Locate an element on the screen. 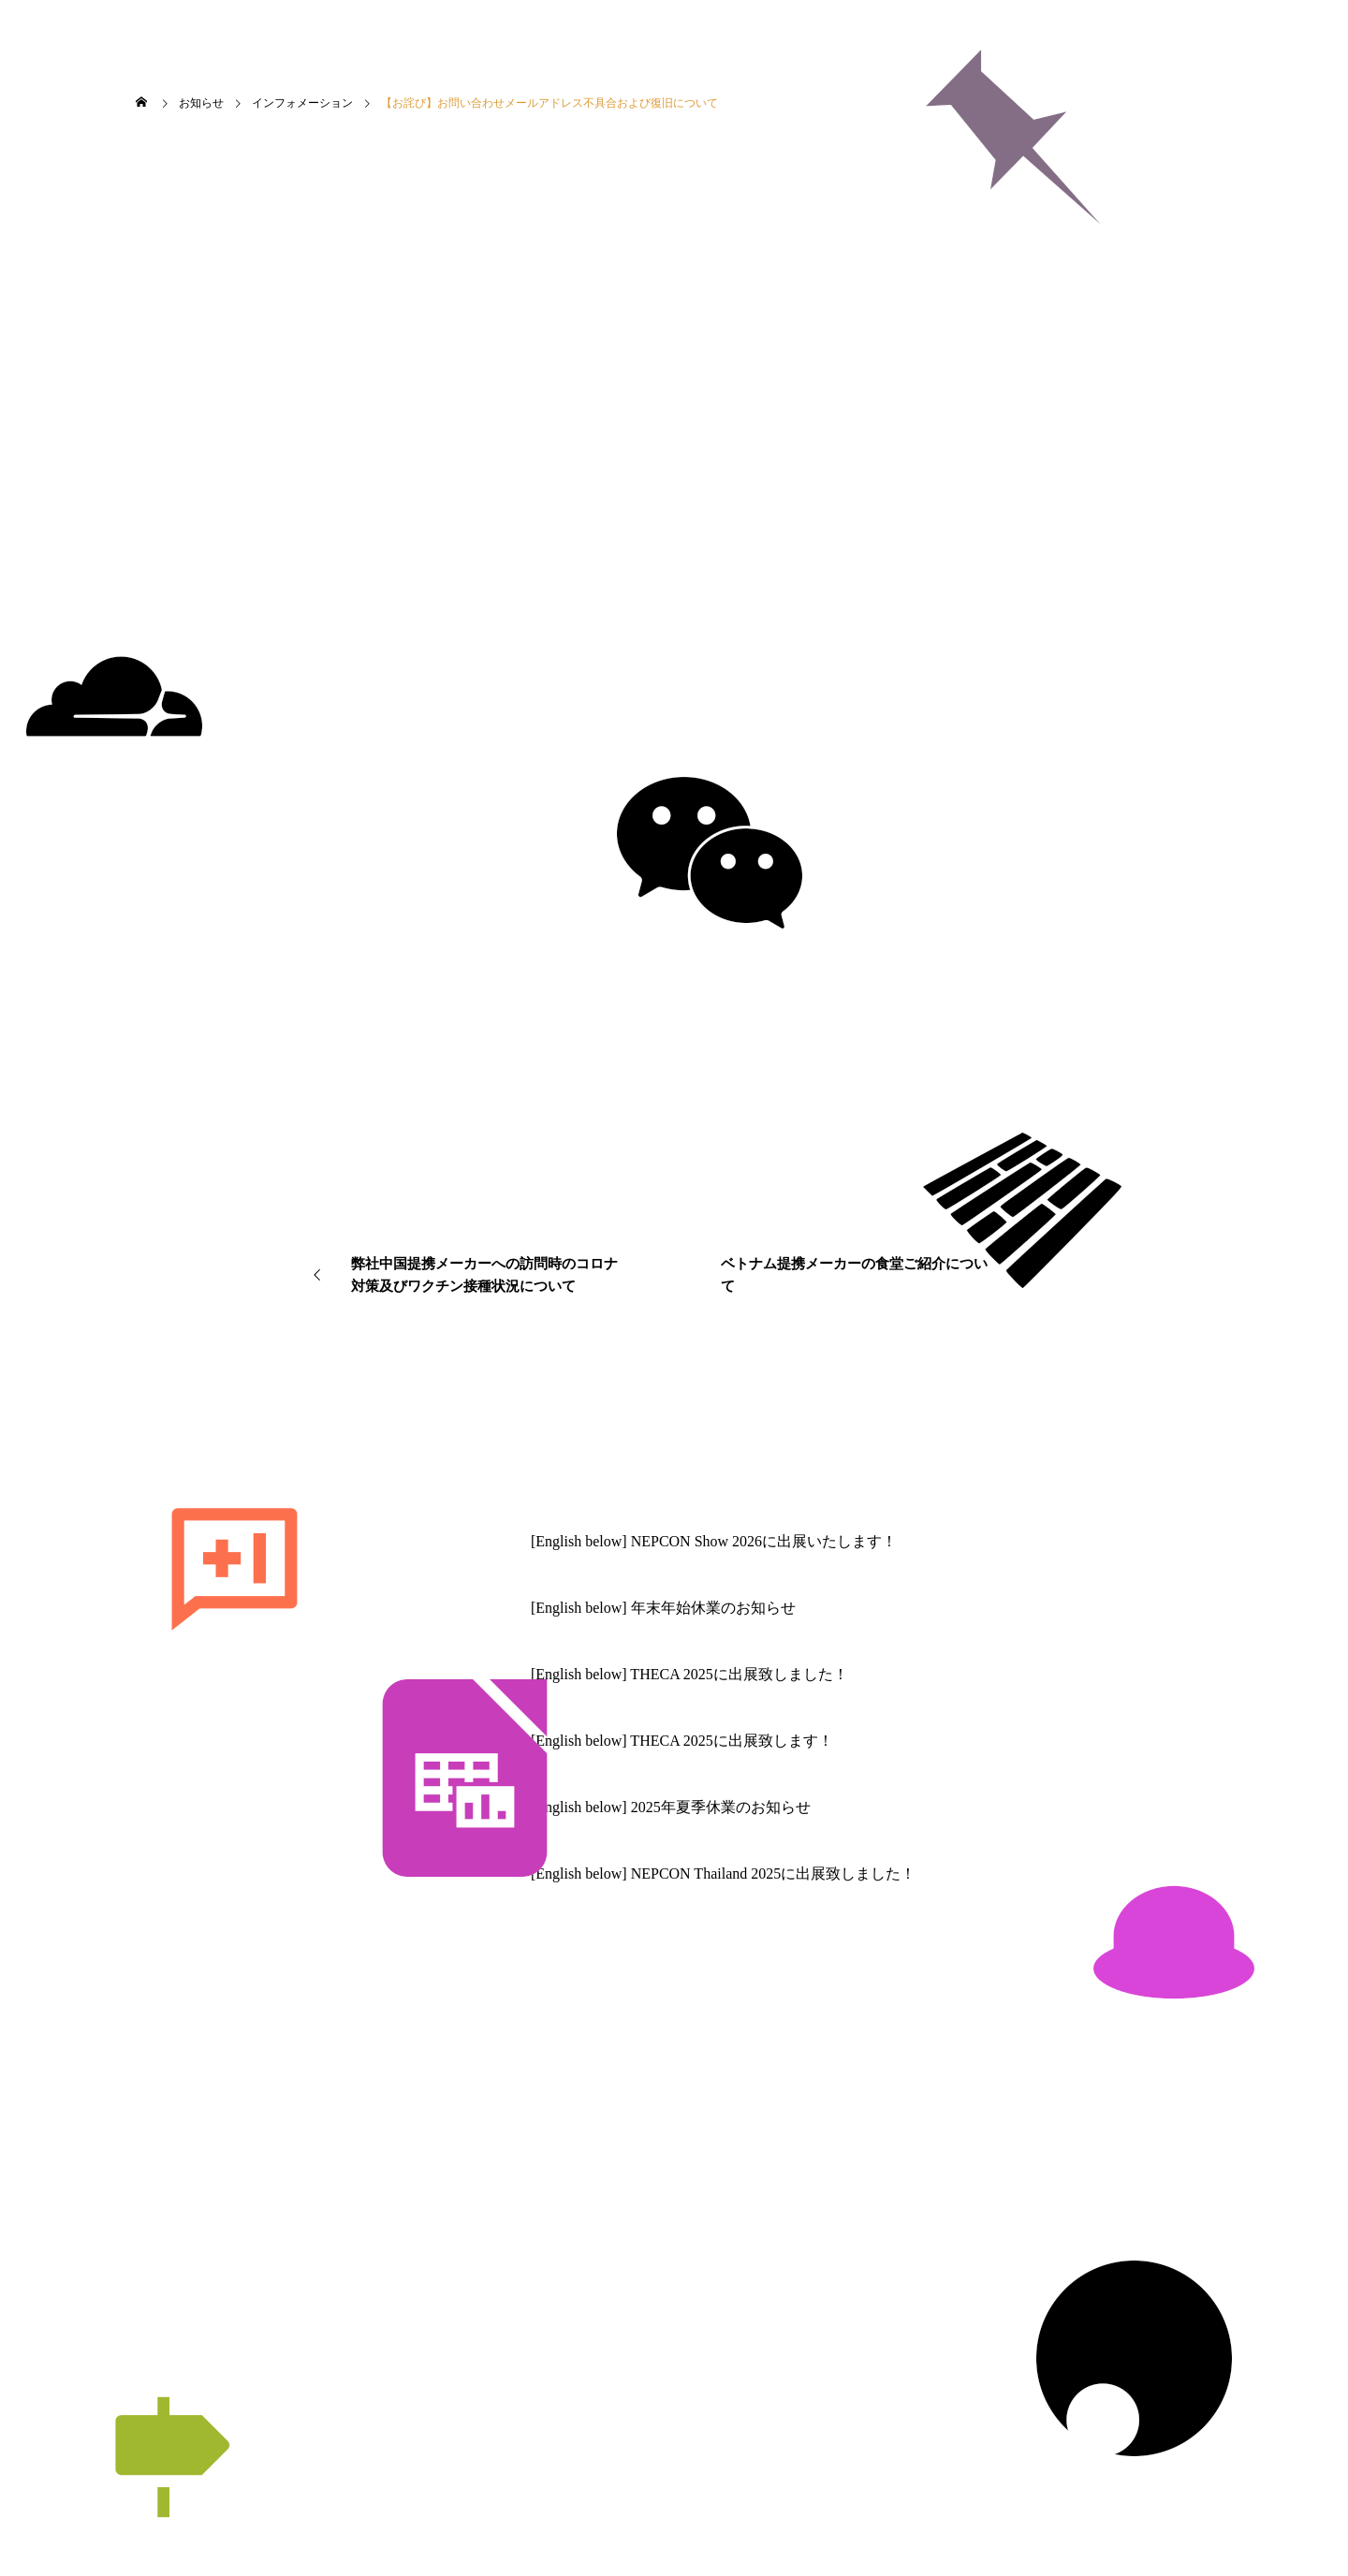  visit pinboard bookmarking service is located at coordinates (1013, 137).